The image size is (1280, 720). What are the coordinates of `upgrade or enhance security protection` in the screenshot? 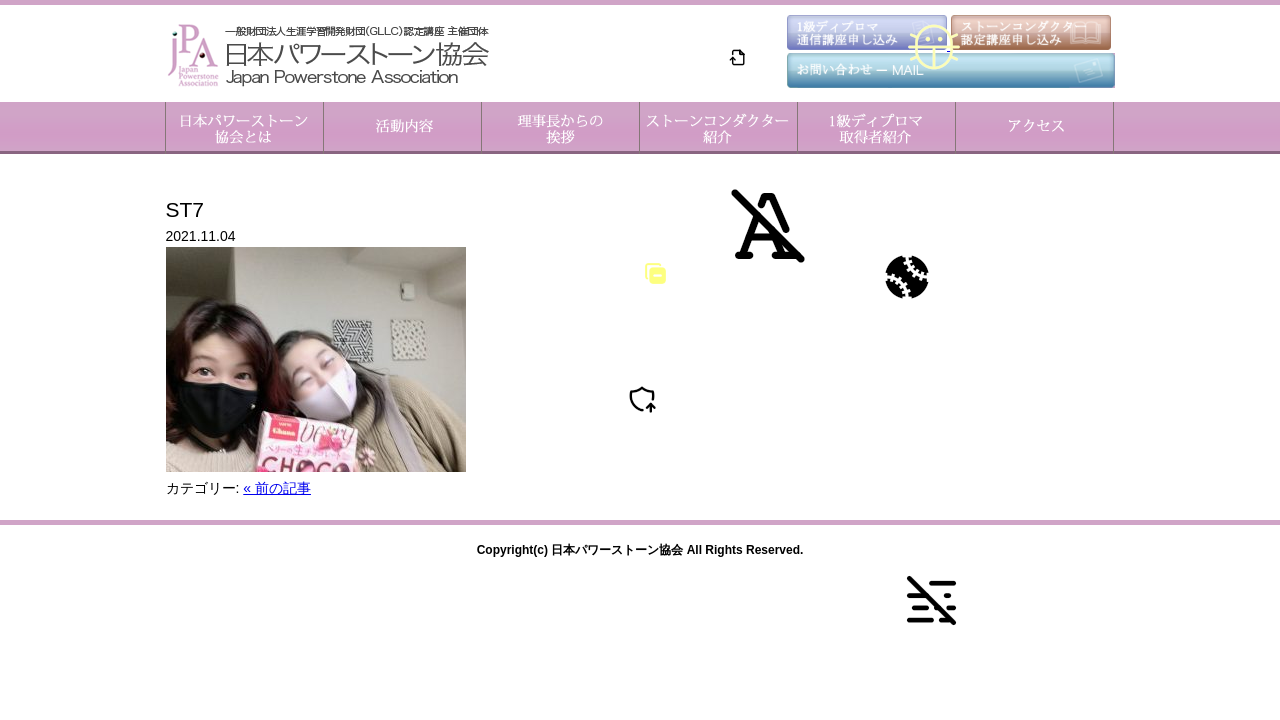 It's located at (642, 399).